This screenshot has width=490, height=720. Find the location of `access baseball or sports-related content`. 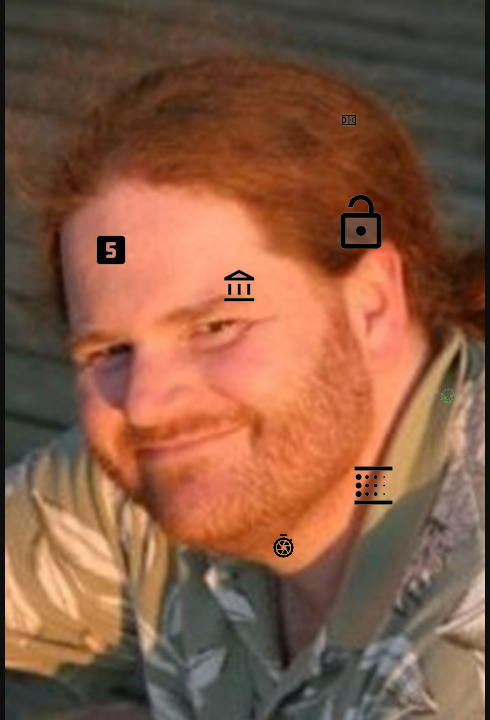

access baseball or sports-related content is located at coordinates (449, 396).